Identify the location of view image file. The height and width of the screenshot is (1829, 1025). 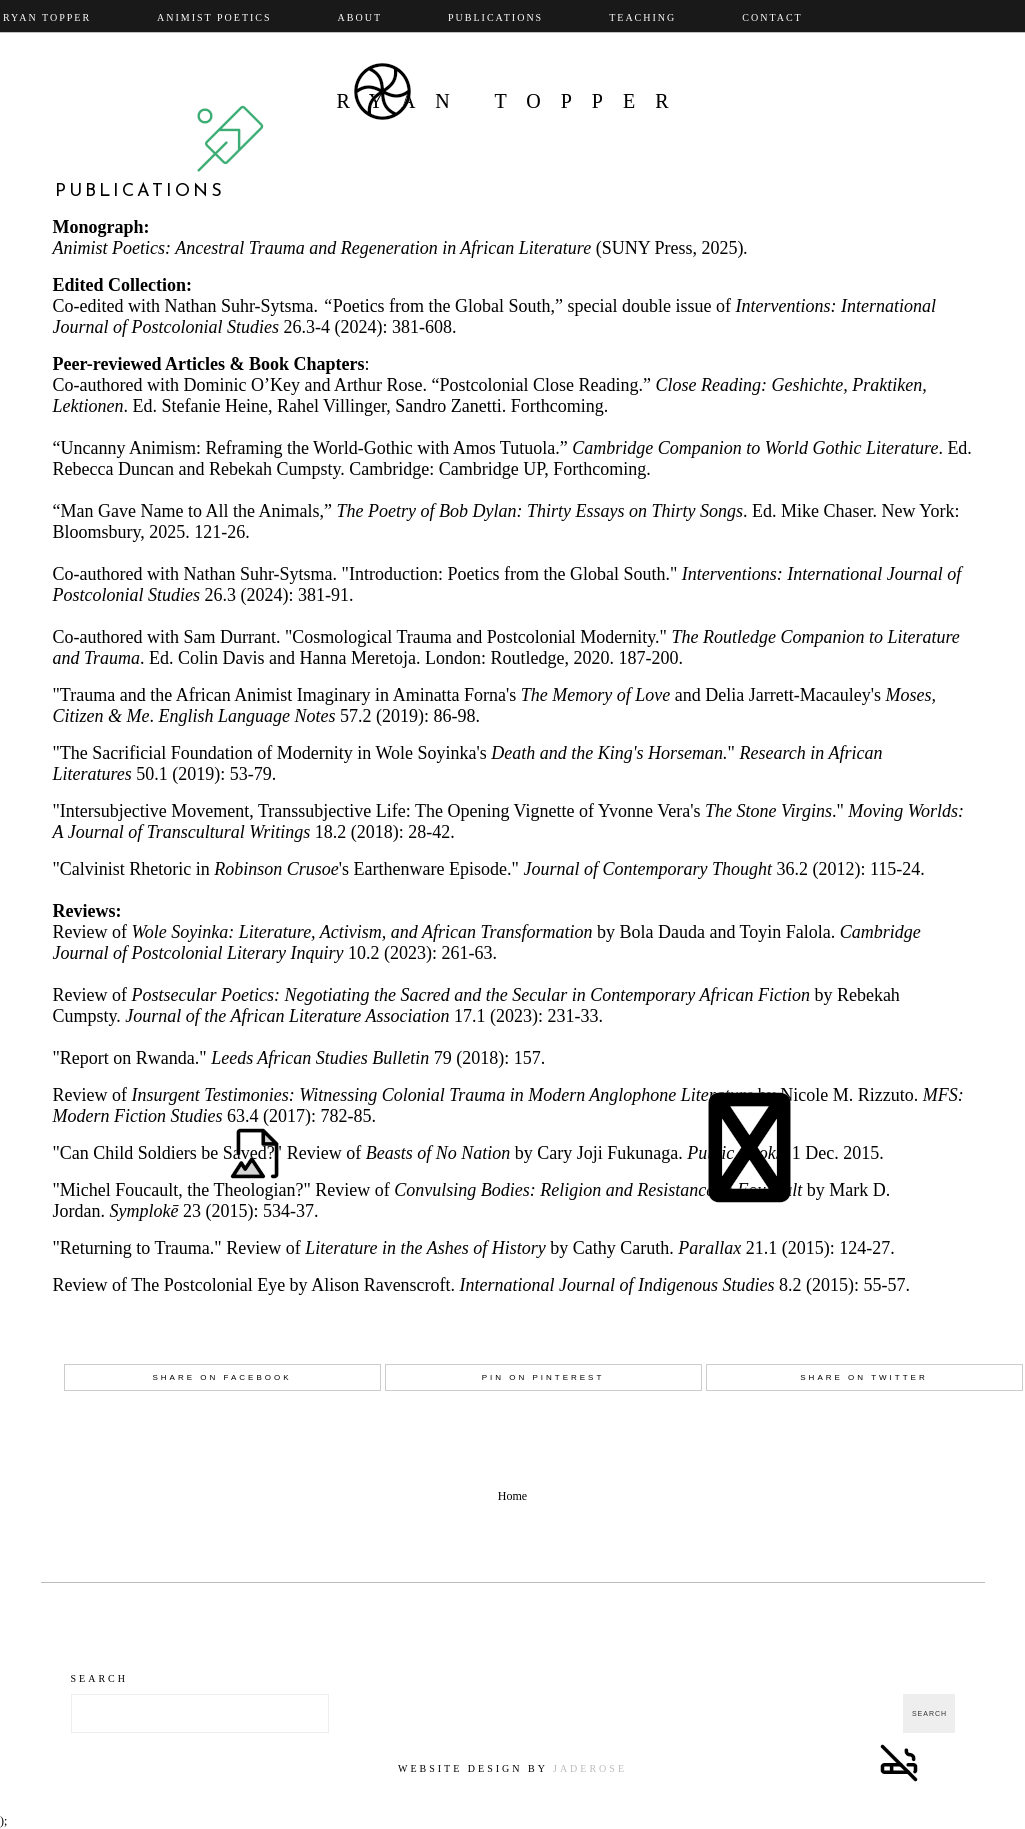
(257, 1153).